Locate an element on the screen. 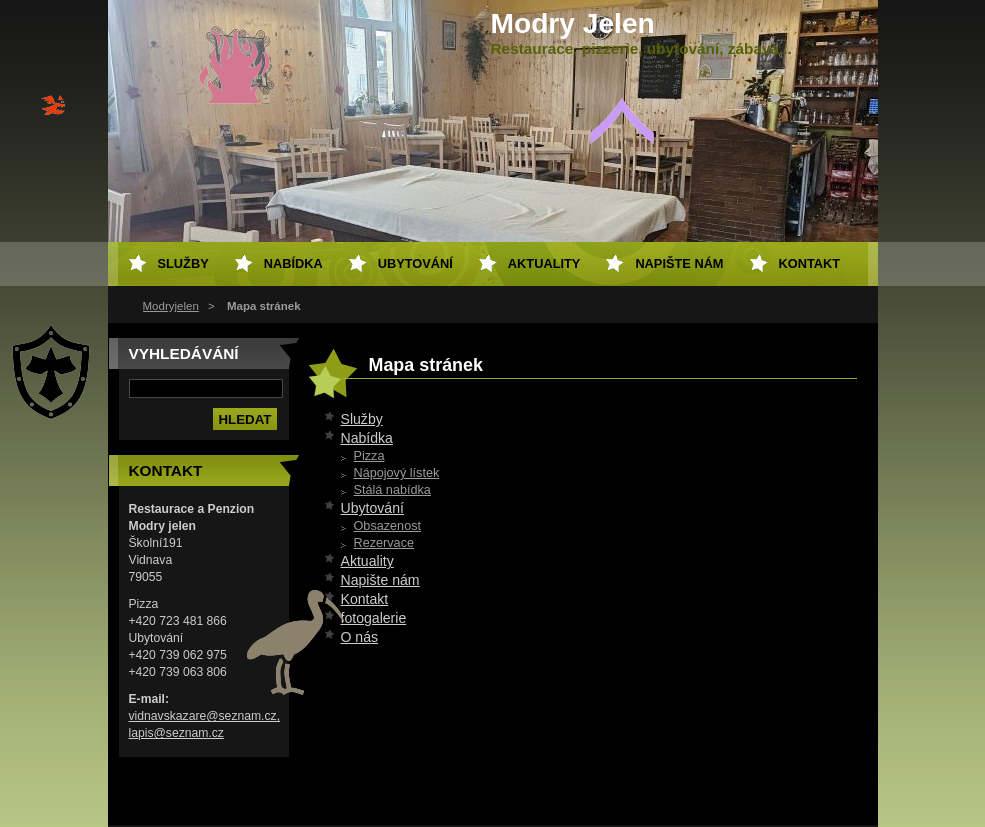  ghost character or enemy in a game interface is located at coordinates (53, 105).